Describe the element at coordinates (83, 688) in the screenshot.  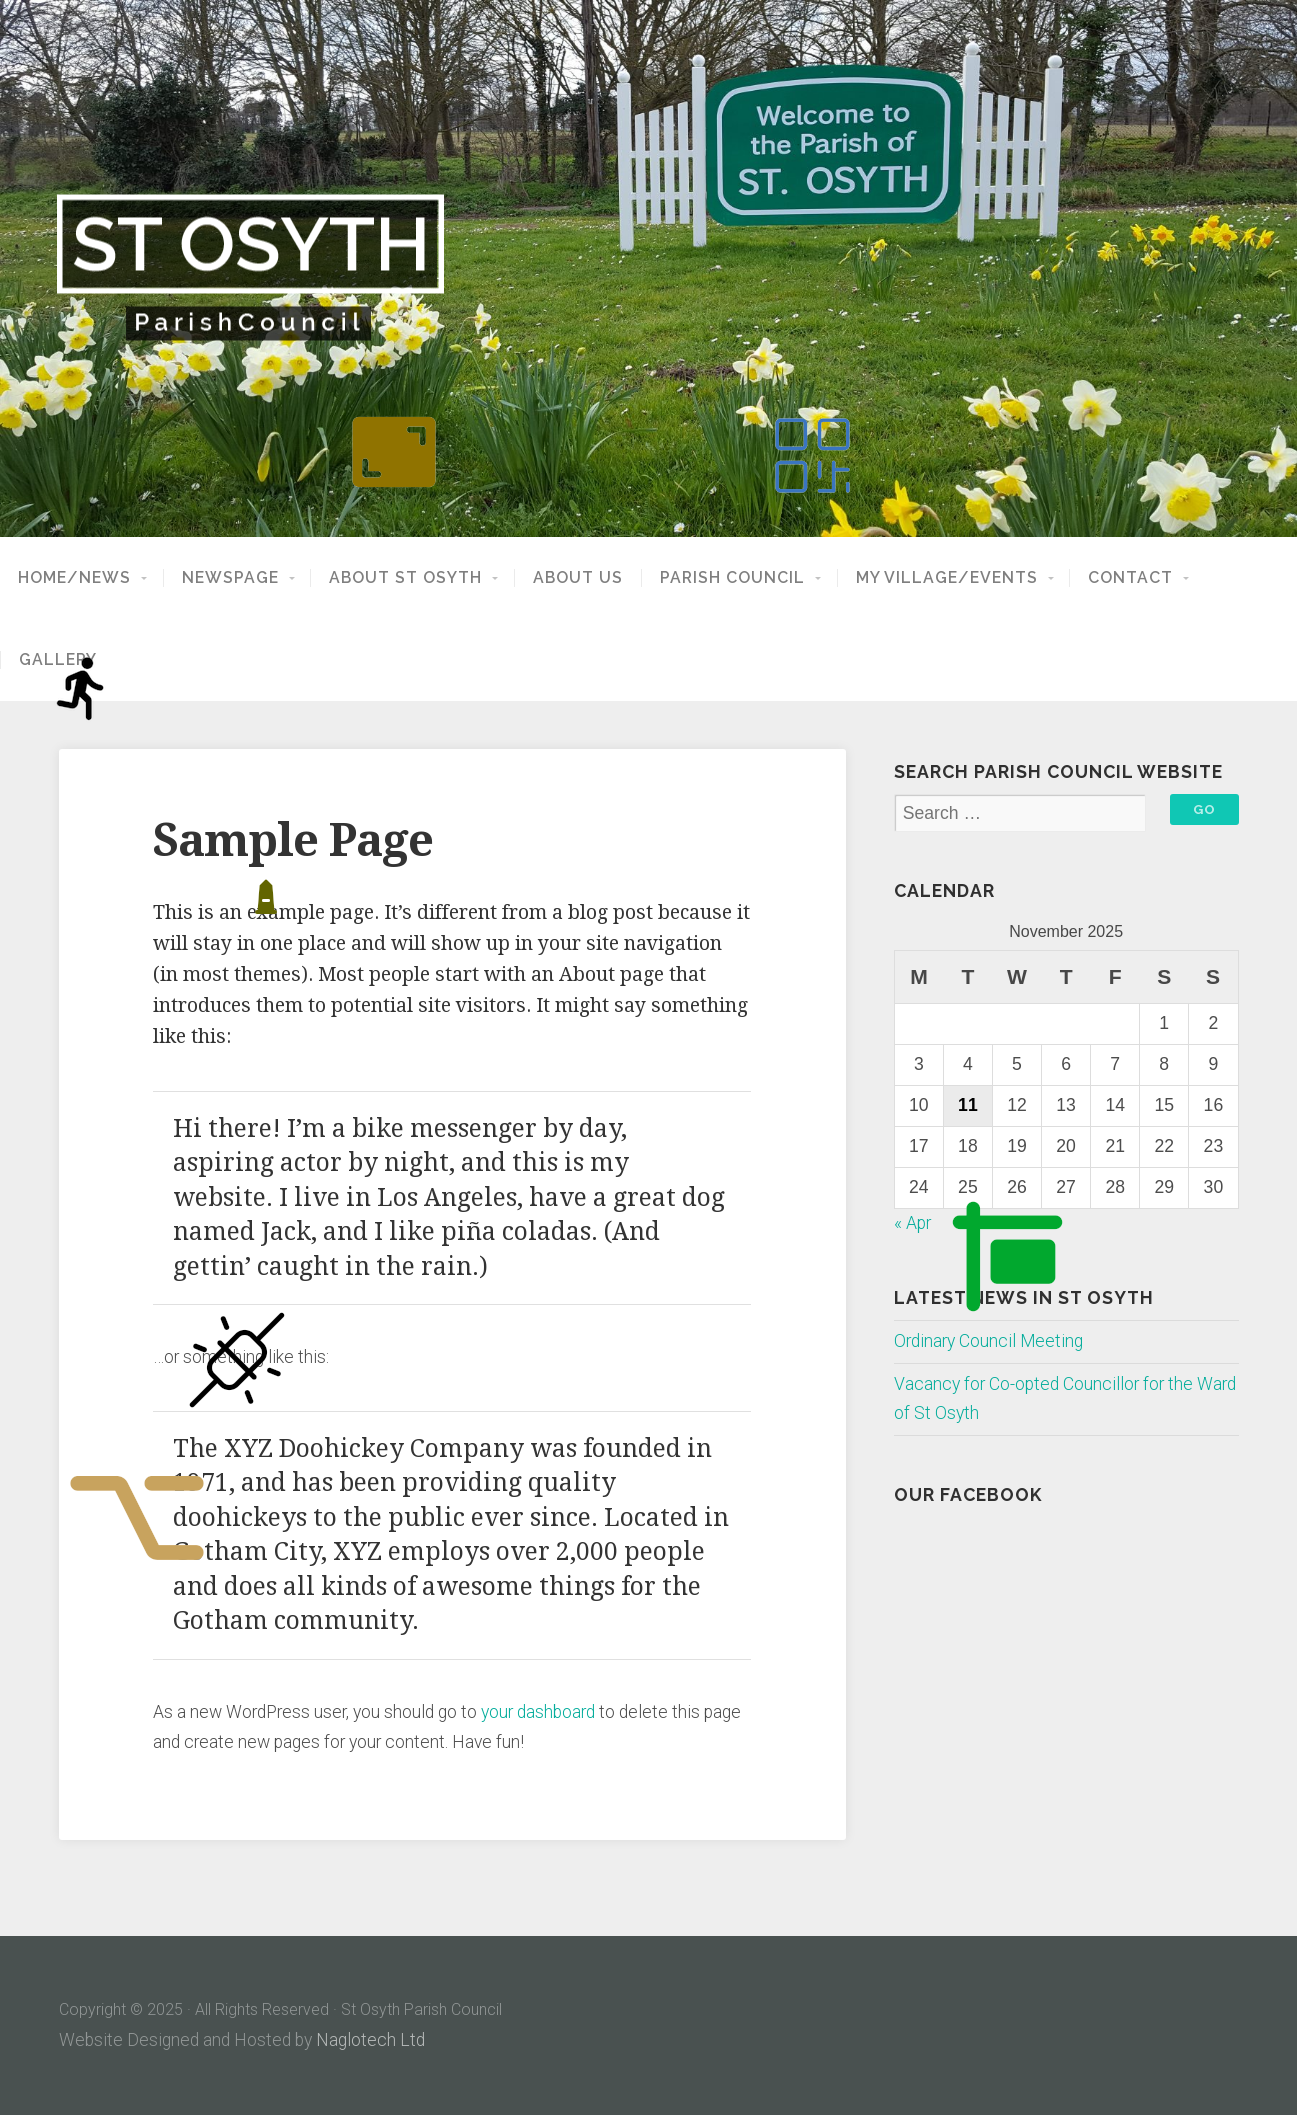
I see `access walking or running directions` at that location.